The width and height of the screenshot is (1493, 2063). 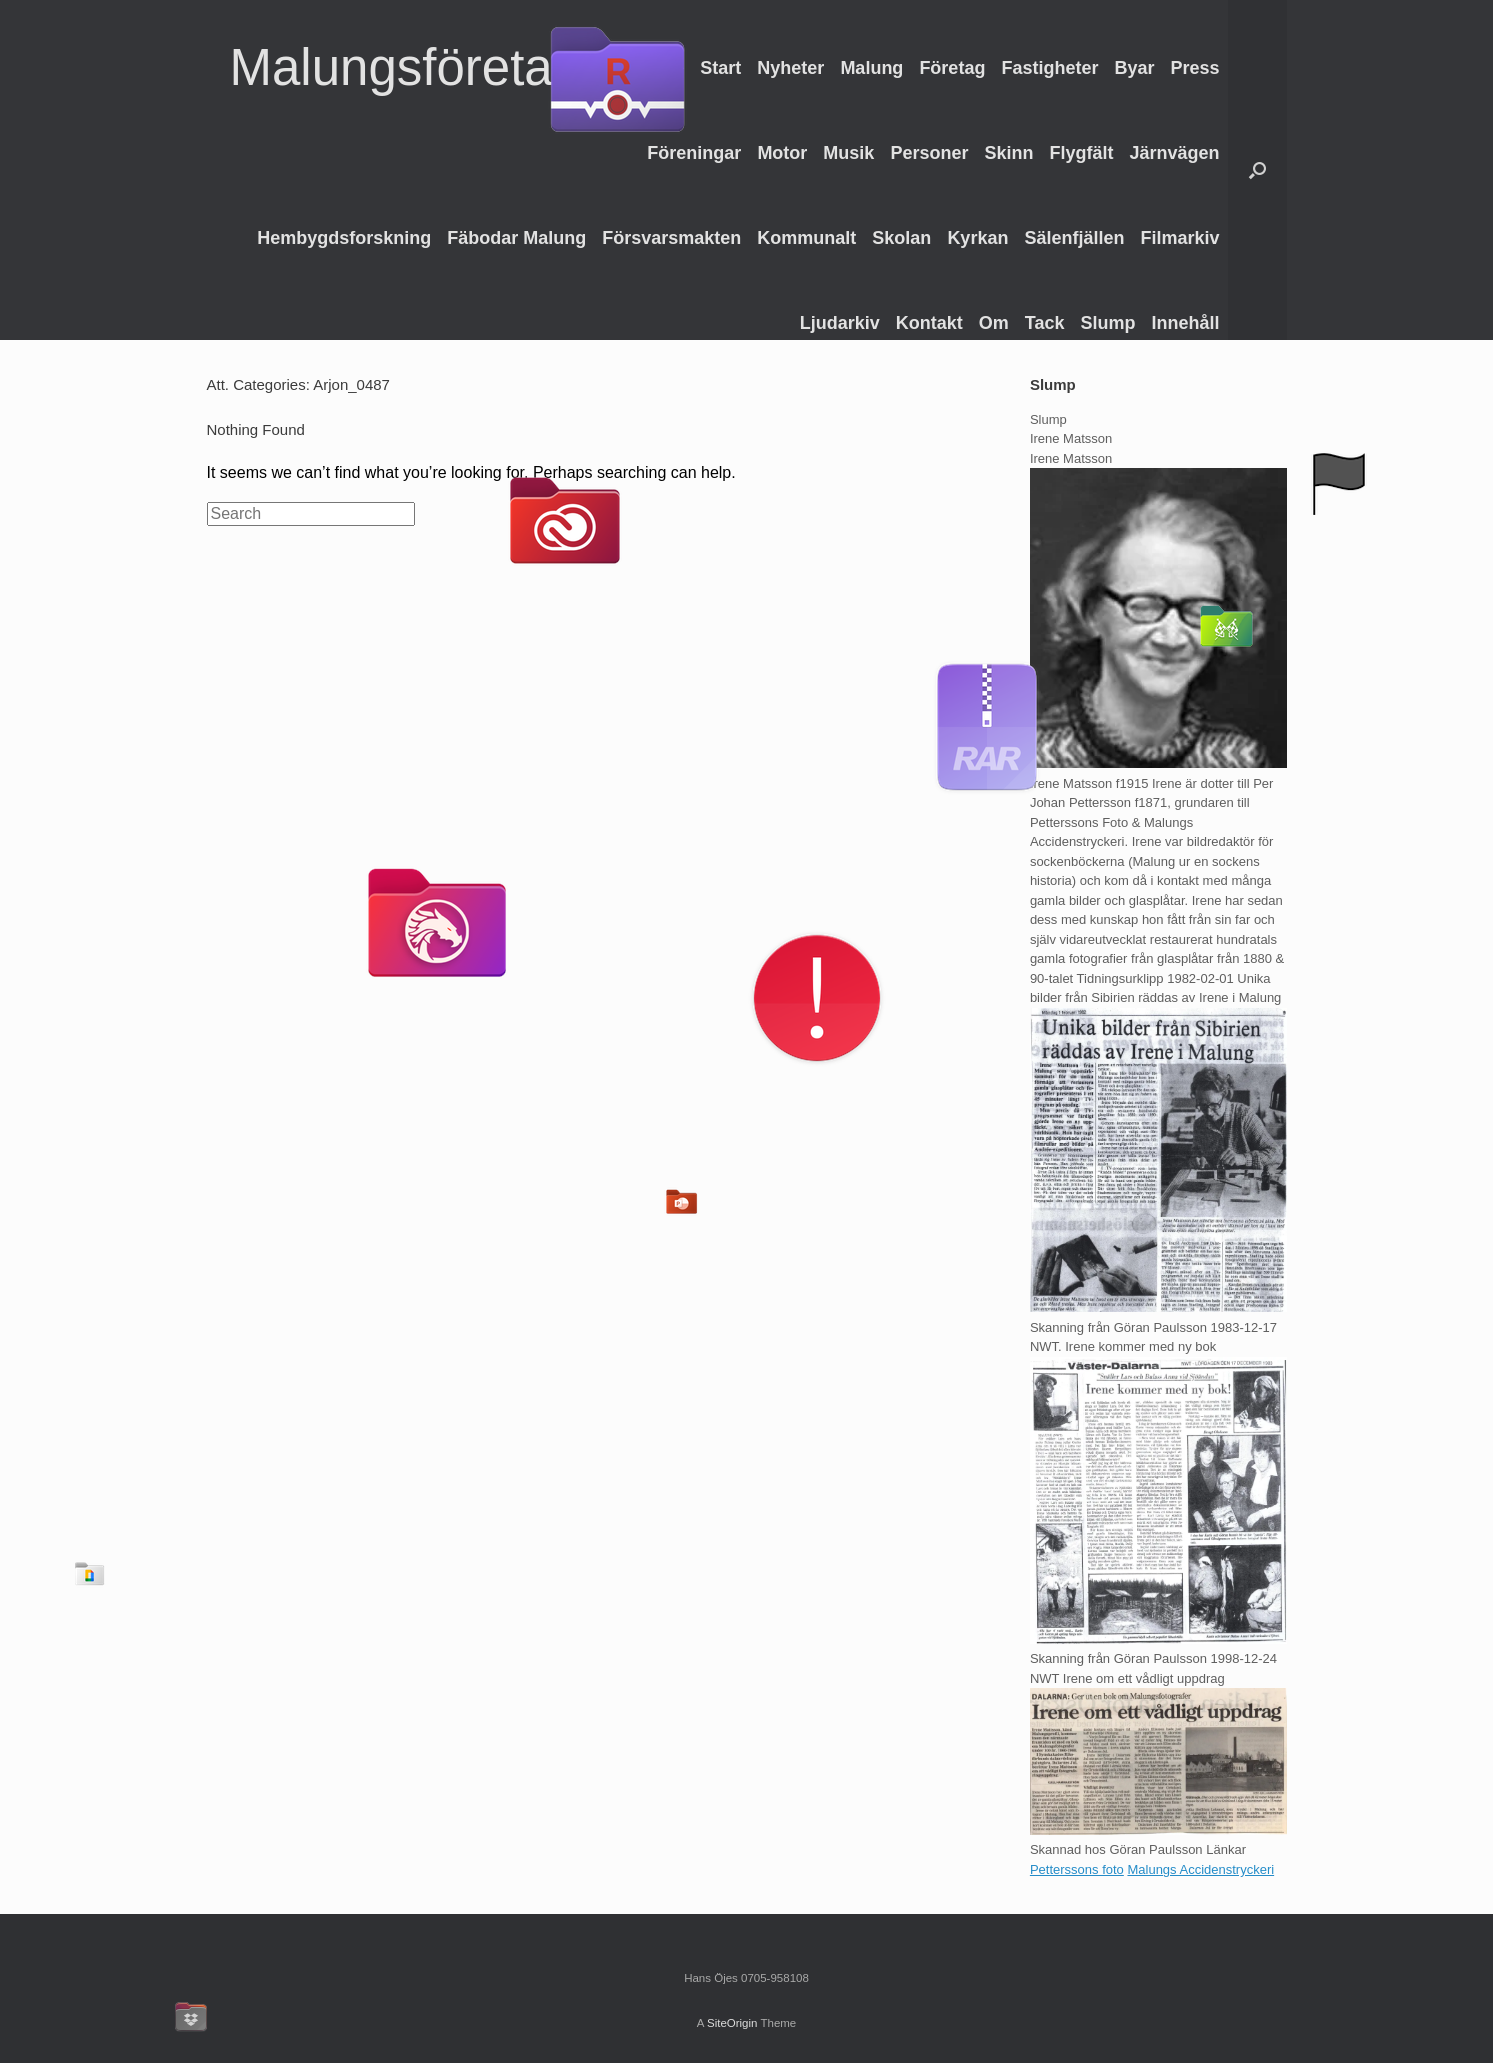 What do you see at coordinates (817, 998) in the screenshot?
I see `indicates a warning or caution in a dialog` at bounding box center [817, 998].